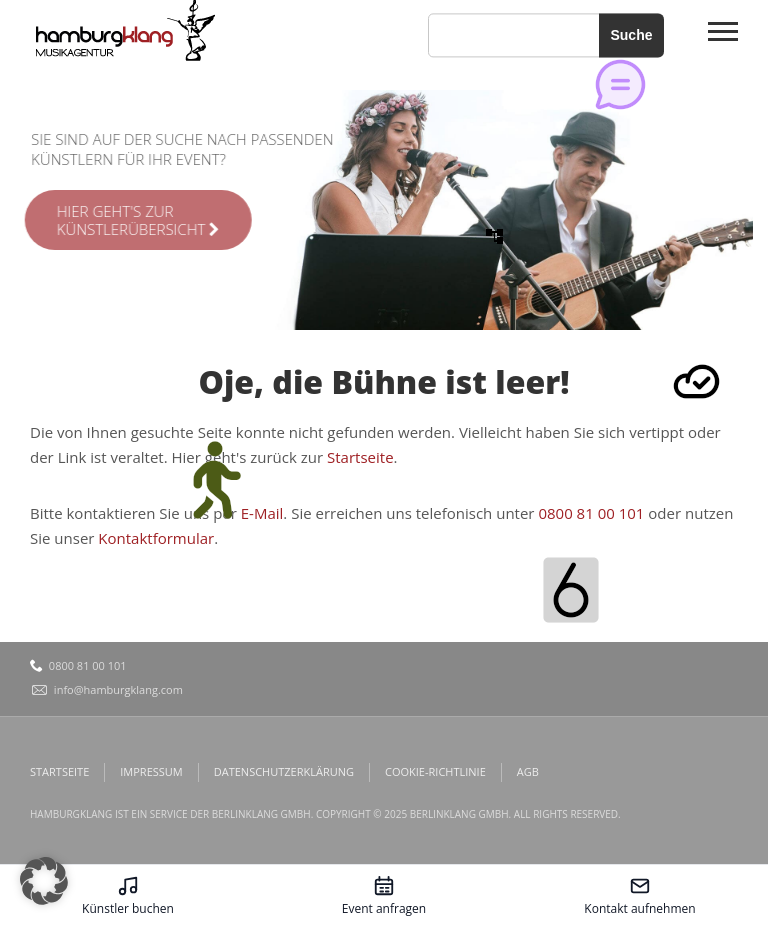 Image resolution: width=768 pixels, height=925 pixels. What do you see at coordinates (620, 84) in the screenshot?
I see `open chat or messaging` at bounding box center [620, 84].